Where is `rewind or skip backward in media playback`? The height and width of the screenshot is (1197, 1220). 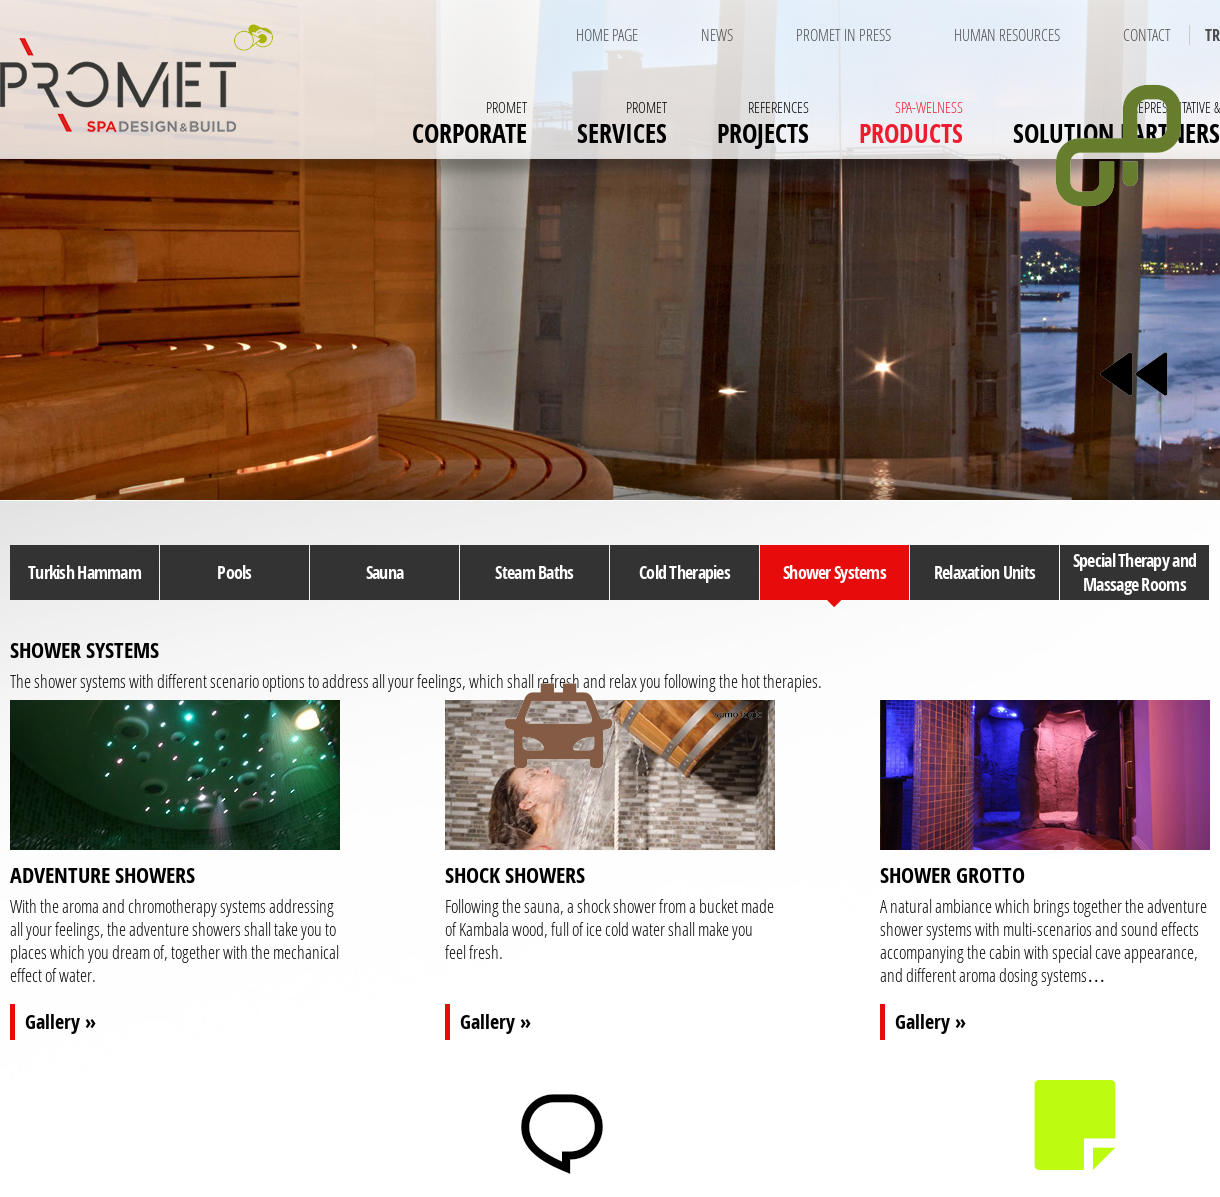
rewind or skip backward in media playback is located at coordinates (1136, 374).